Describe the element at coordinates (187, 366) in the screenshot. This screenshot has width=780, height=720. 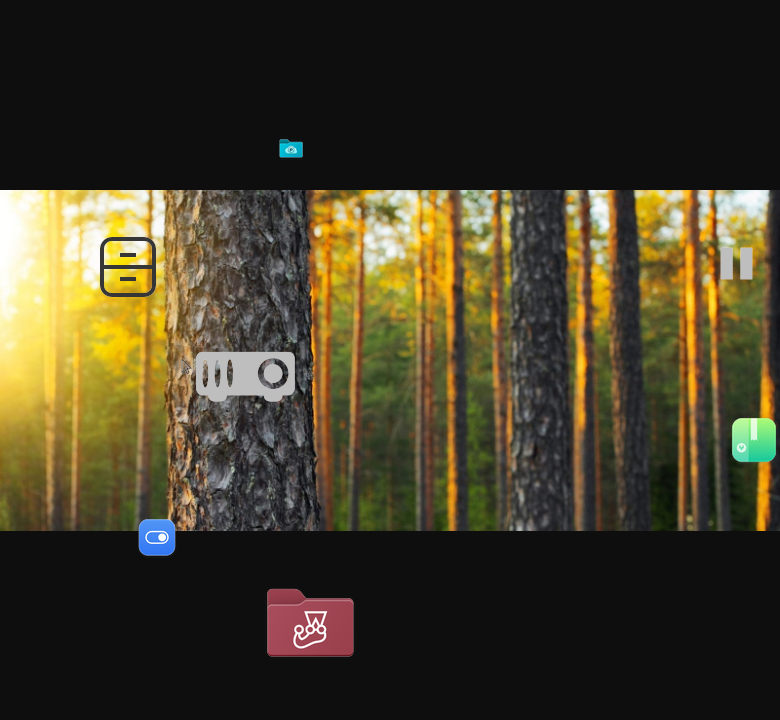
I see `cursor or pointer indicator` at that location.